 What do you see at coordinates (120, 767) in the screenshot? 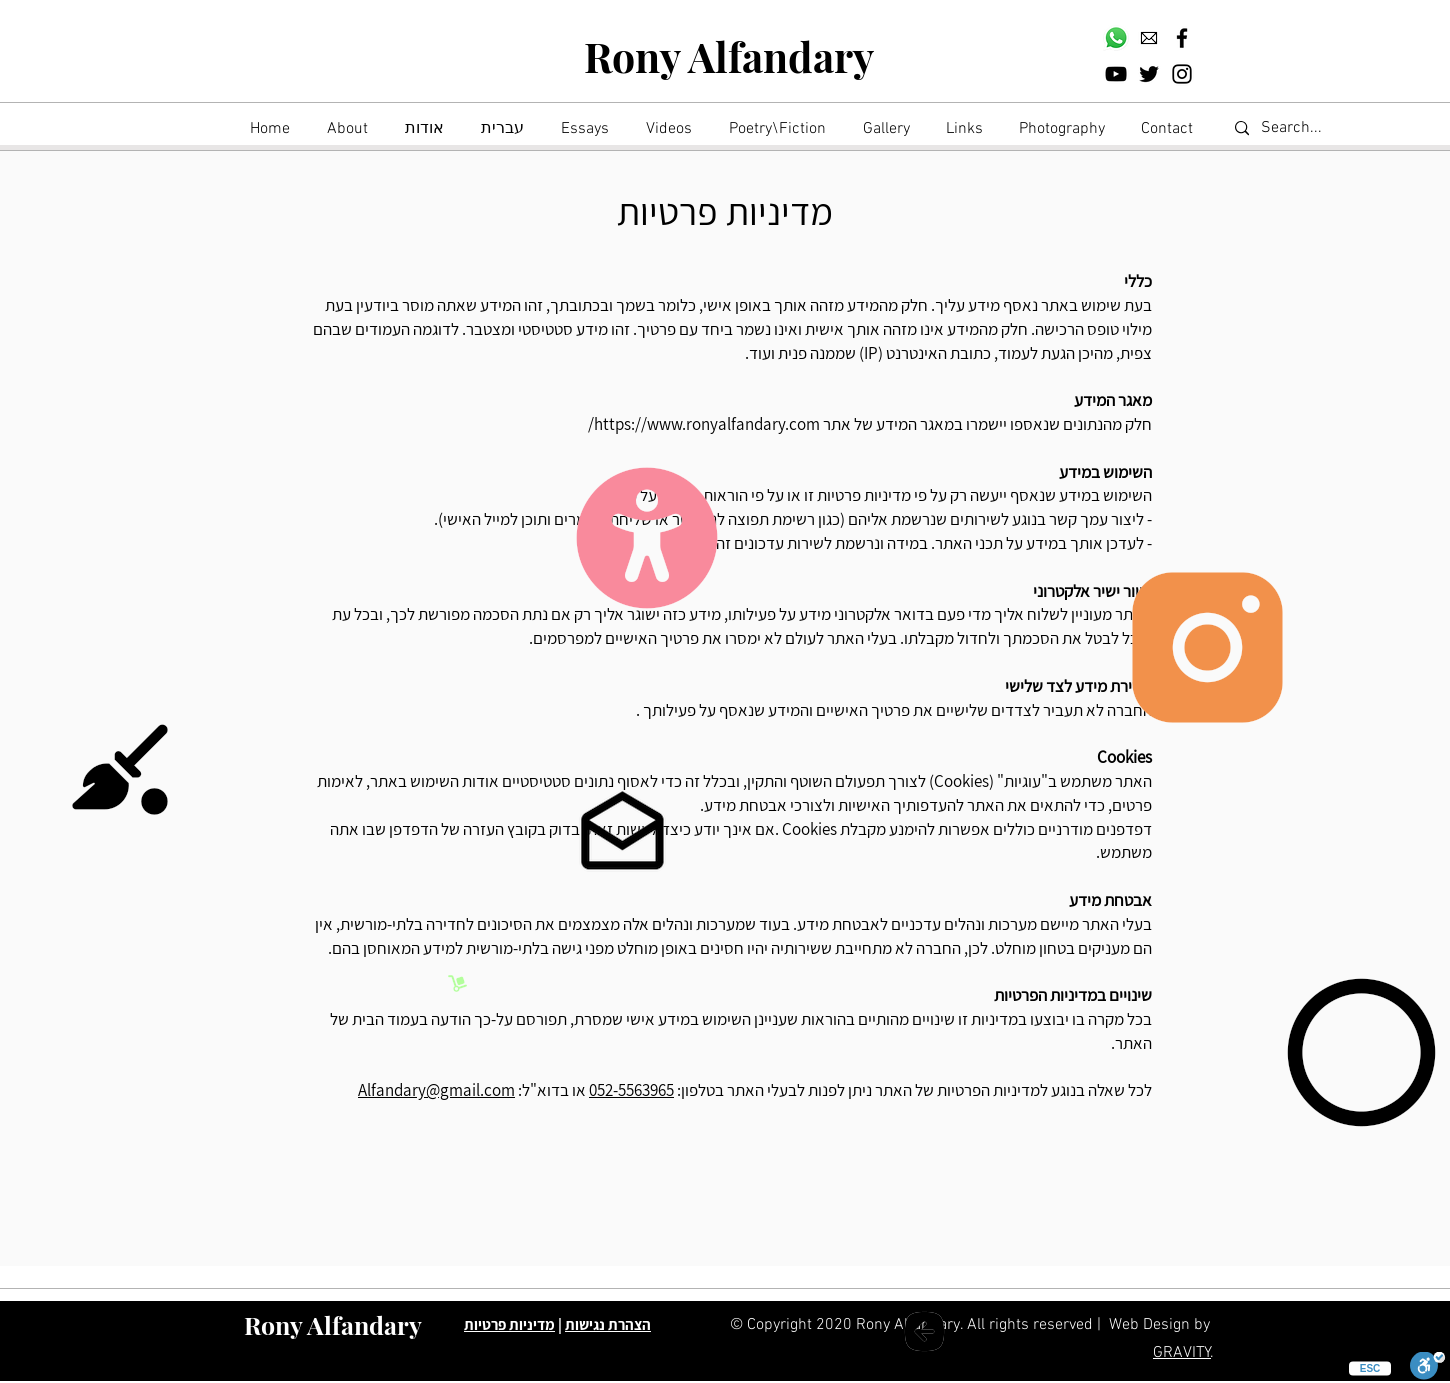
I see `access broomball game or sport features` at bounding box center [120, 767].